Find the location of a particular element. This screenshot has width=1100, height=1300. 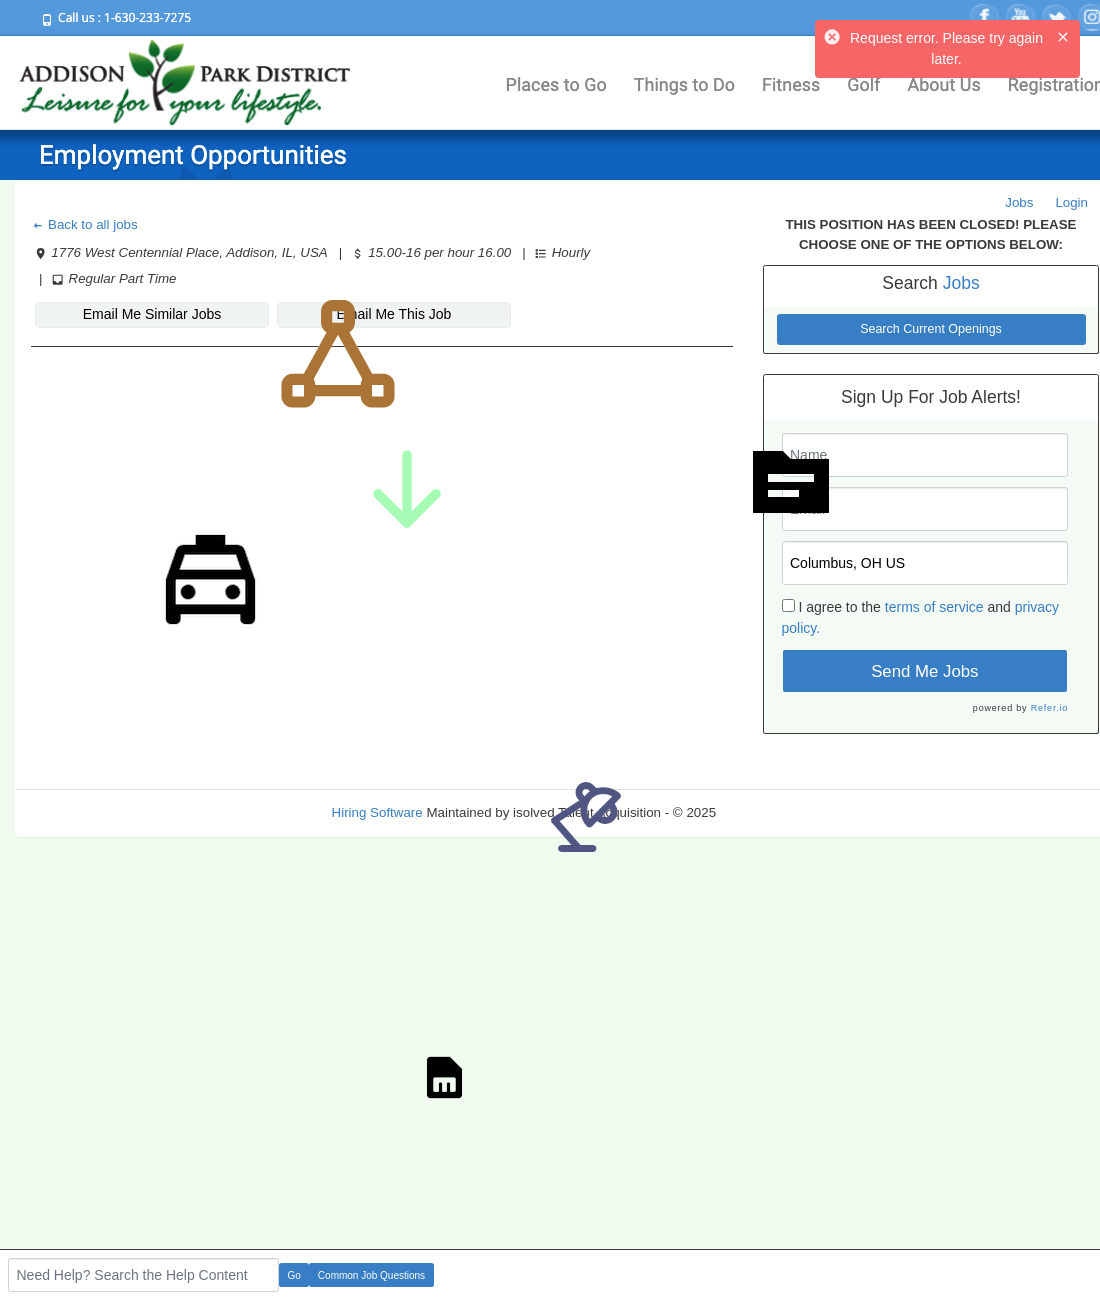

download a file or content is located at coordinates (407, 489).